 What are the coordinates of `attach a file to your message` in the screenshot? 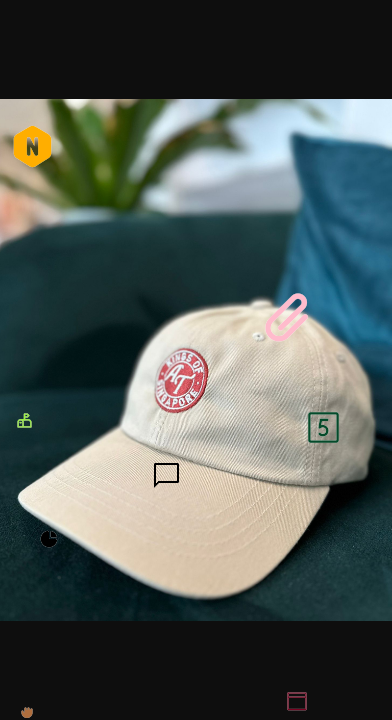 It's located at (288, 317).